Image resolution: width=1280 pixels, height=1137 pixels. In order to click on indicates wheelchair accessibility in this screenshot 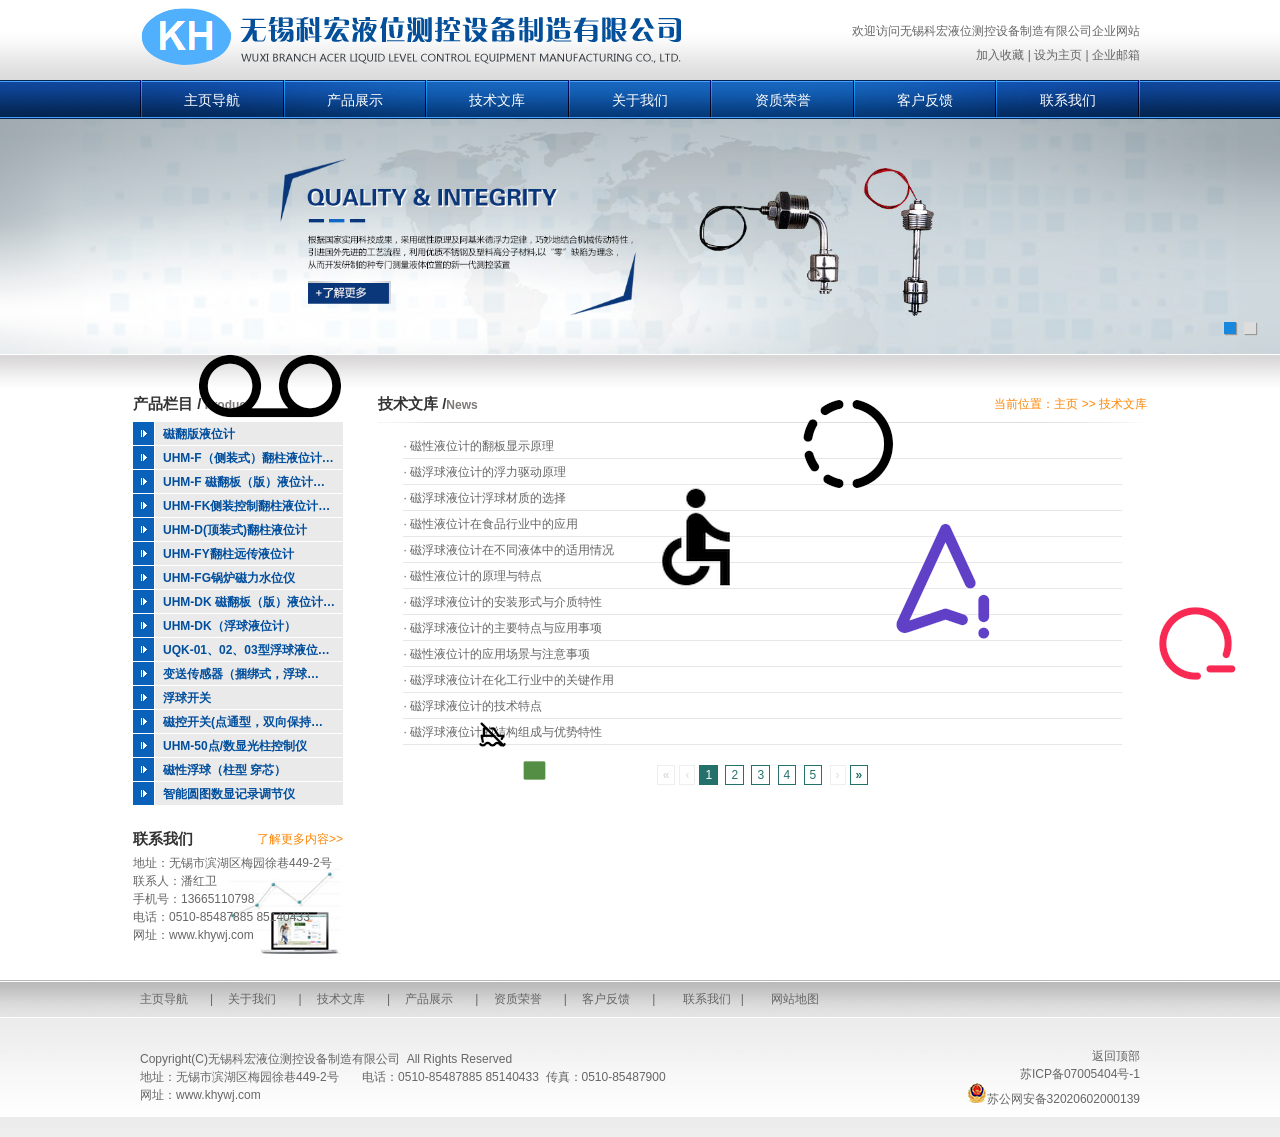, I will do `click(696, 537)`.